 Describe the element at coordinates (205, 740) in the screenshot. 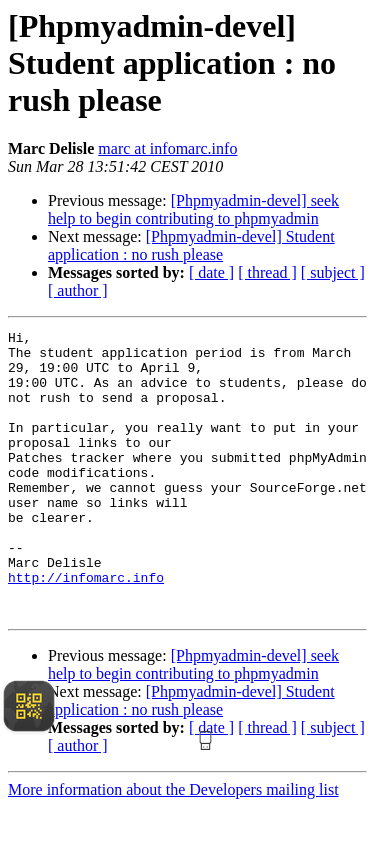

I see `eject or safely remove USB drive` at that location.